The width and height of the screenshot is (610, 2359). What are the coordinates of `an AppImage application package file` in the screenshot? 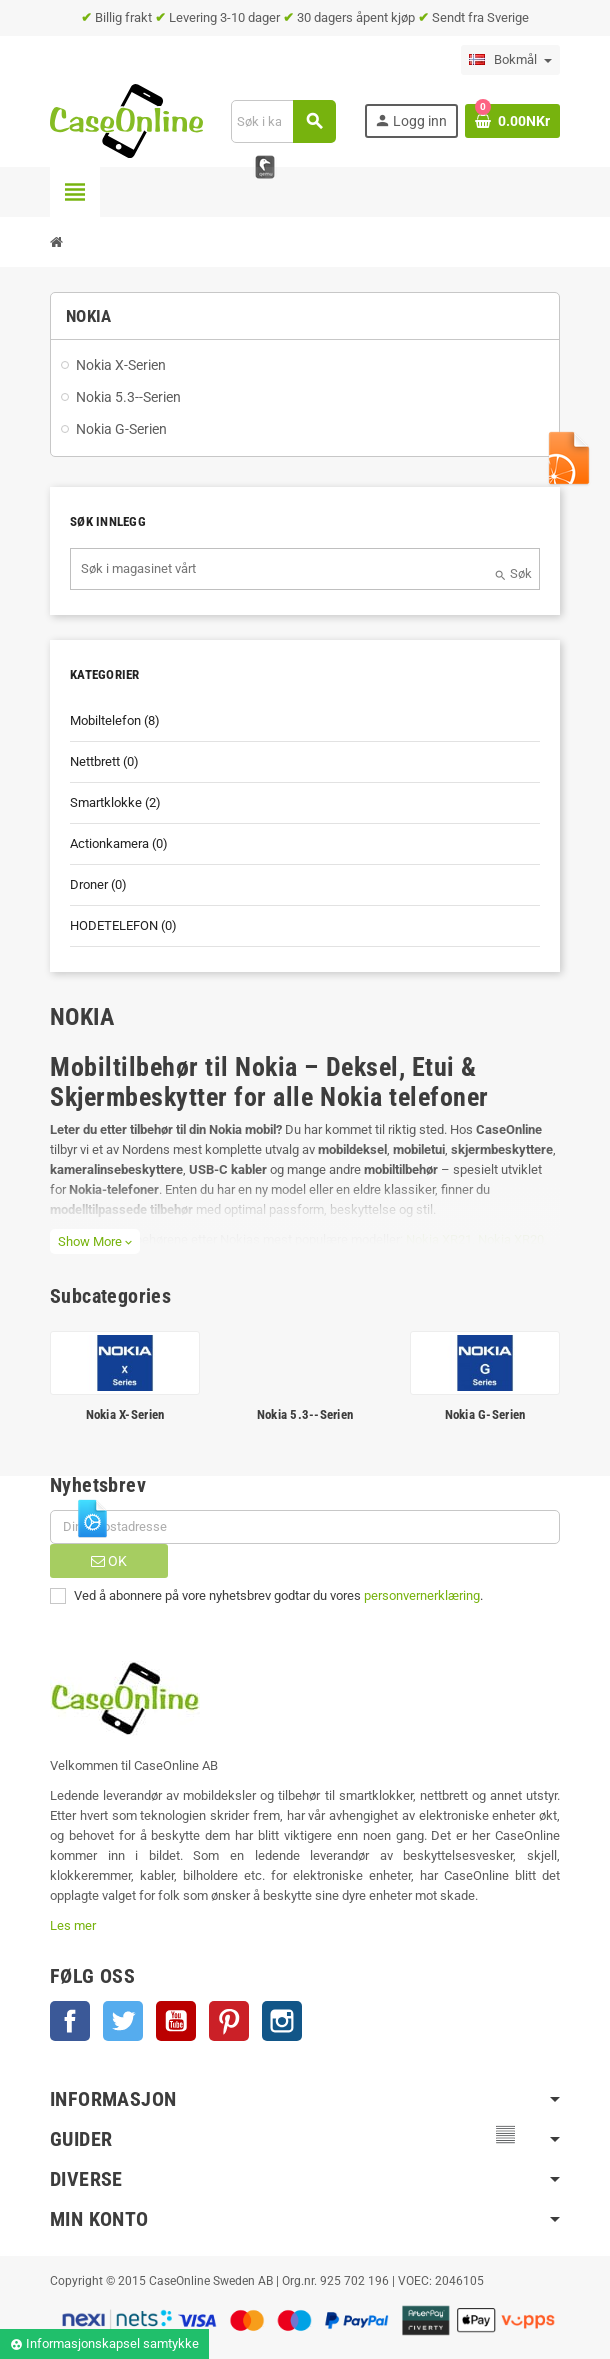 It's located at (92, 1518).